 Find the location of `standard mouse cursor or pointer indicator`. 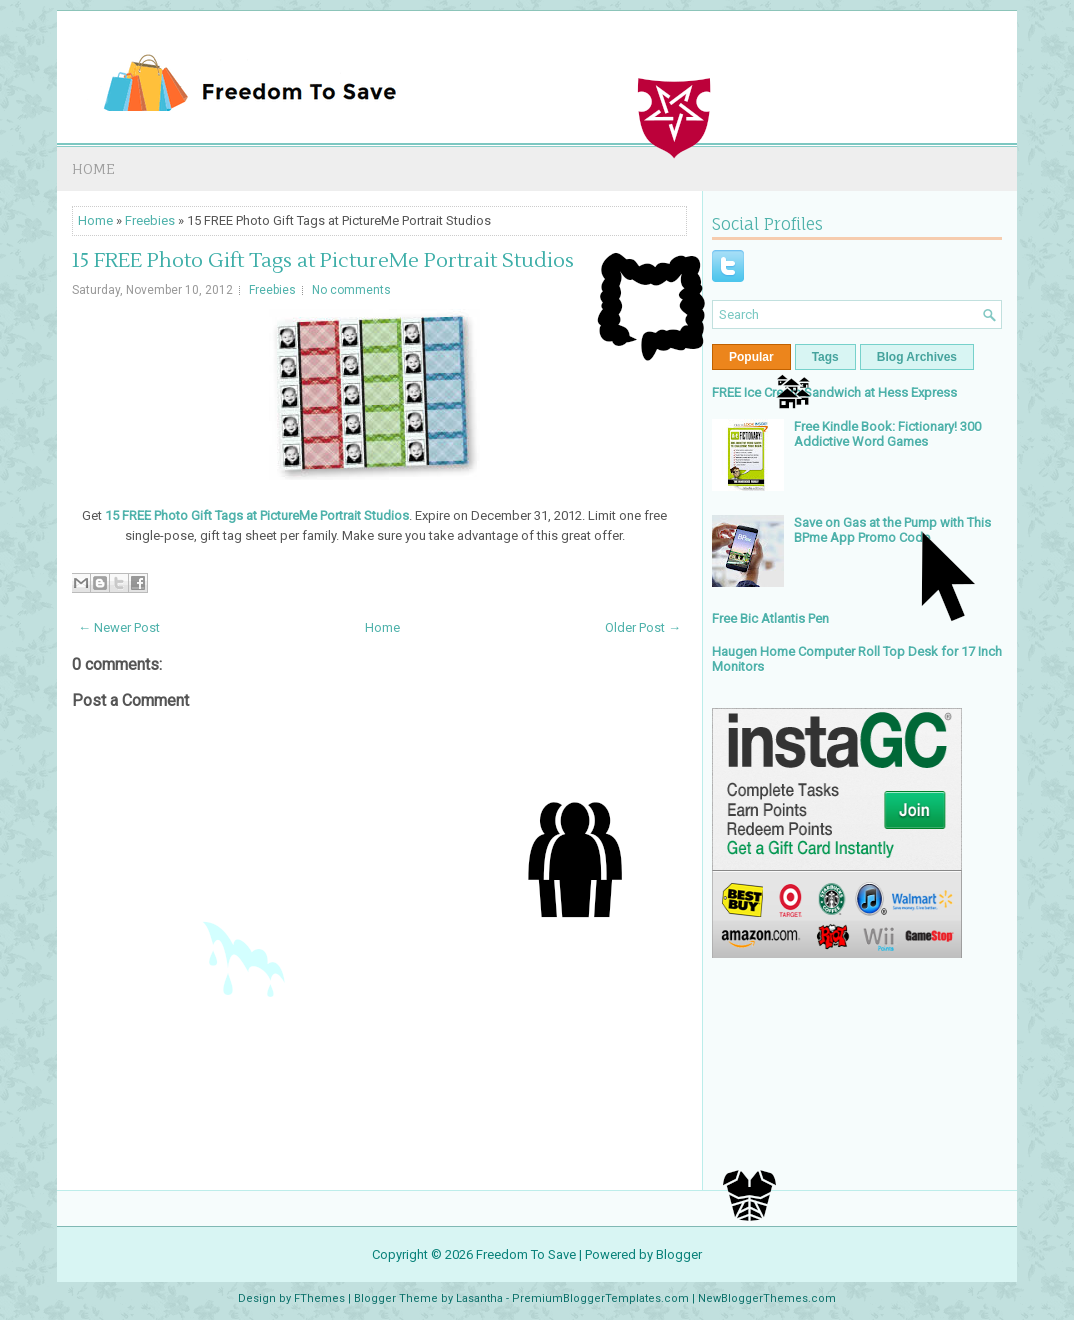

standard mouse cursor or pointer indicator is located at coordinates (948, 576).